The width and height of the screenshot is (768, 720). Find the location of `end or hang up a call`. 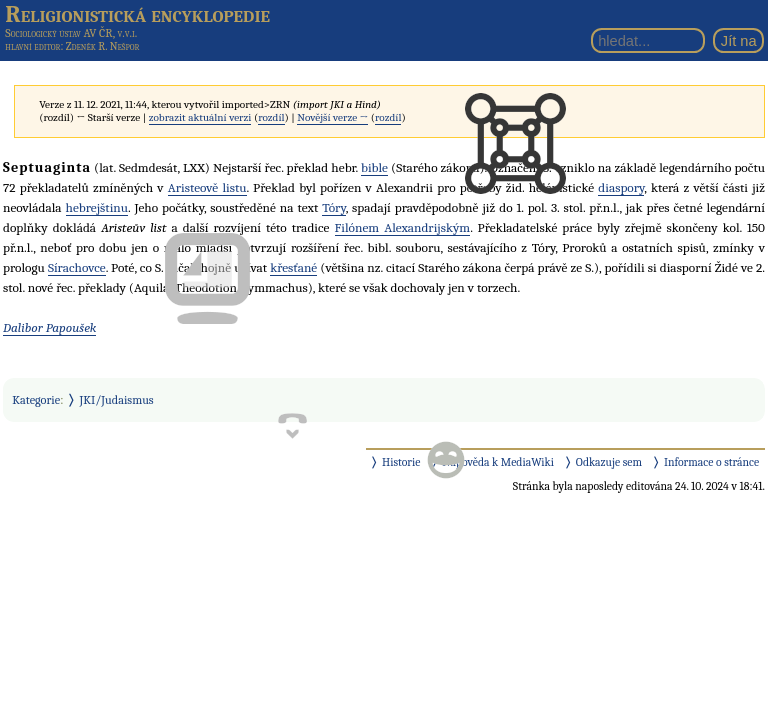

end or hang up a call is located at coordinates (292, 423).